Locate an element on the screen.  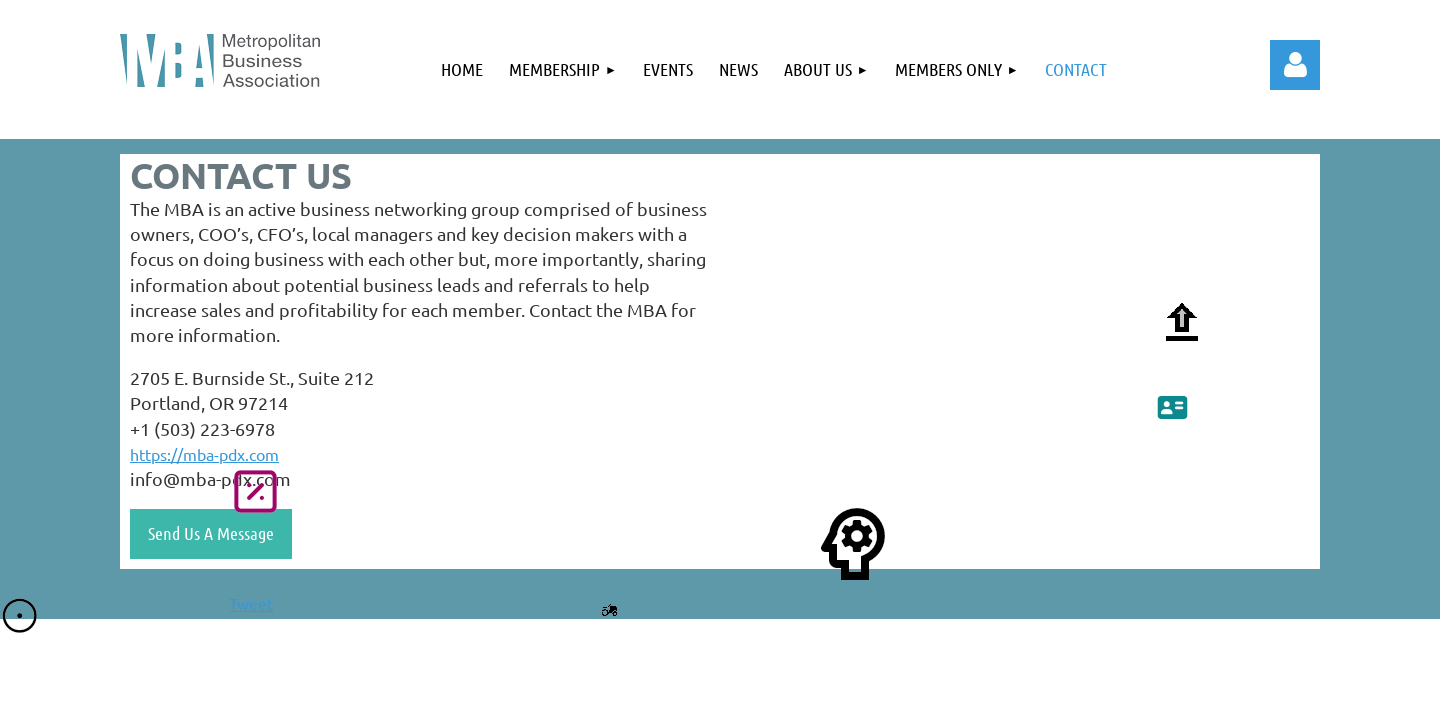
view or apply a discount is located at coordinates (255, 491).